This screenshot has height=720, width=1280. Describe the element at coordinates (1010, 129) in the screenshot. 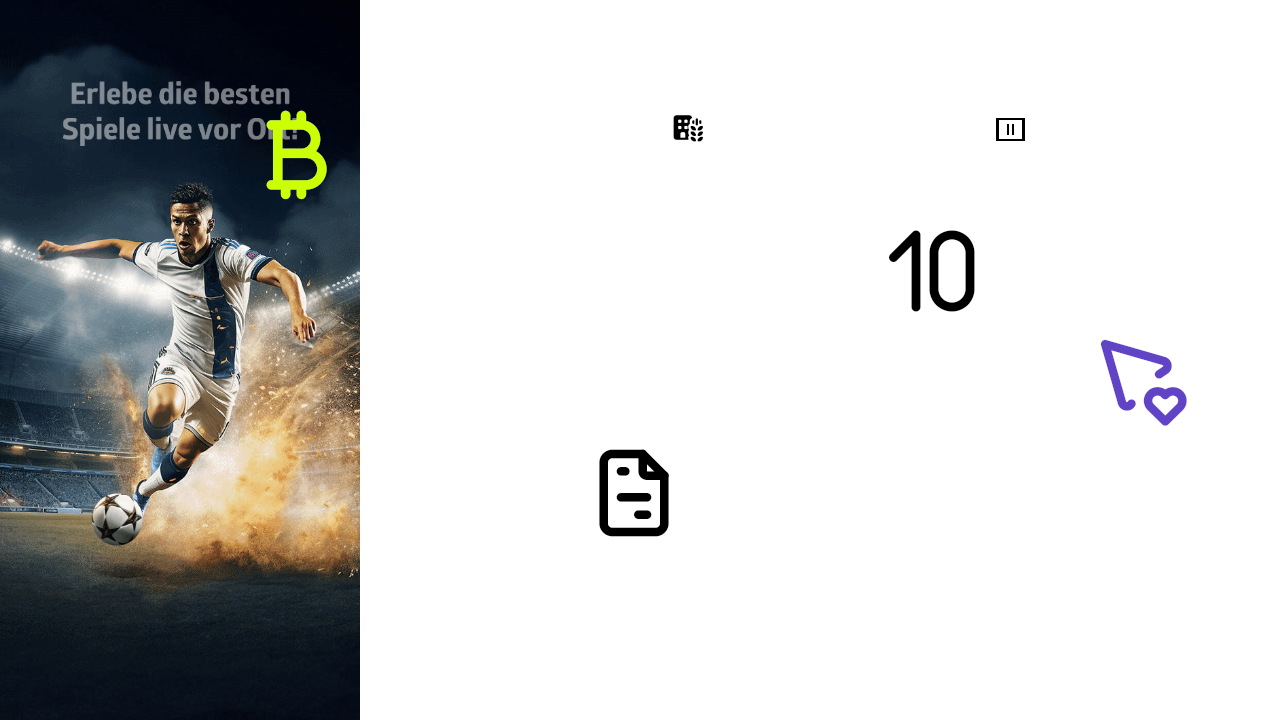

I see `pause a presentation or slideshow` at that location.